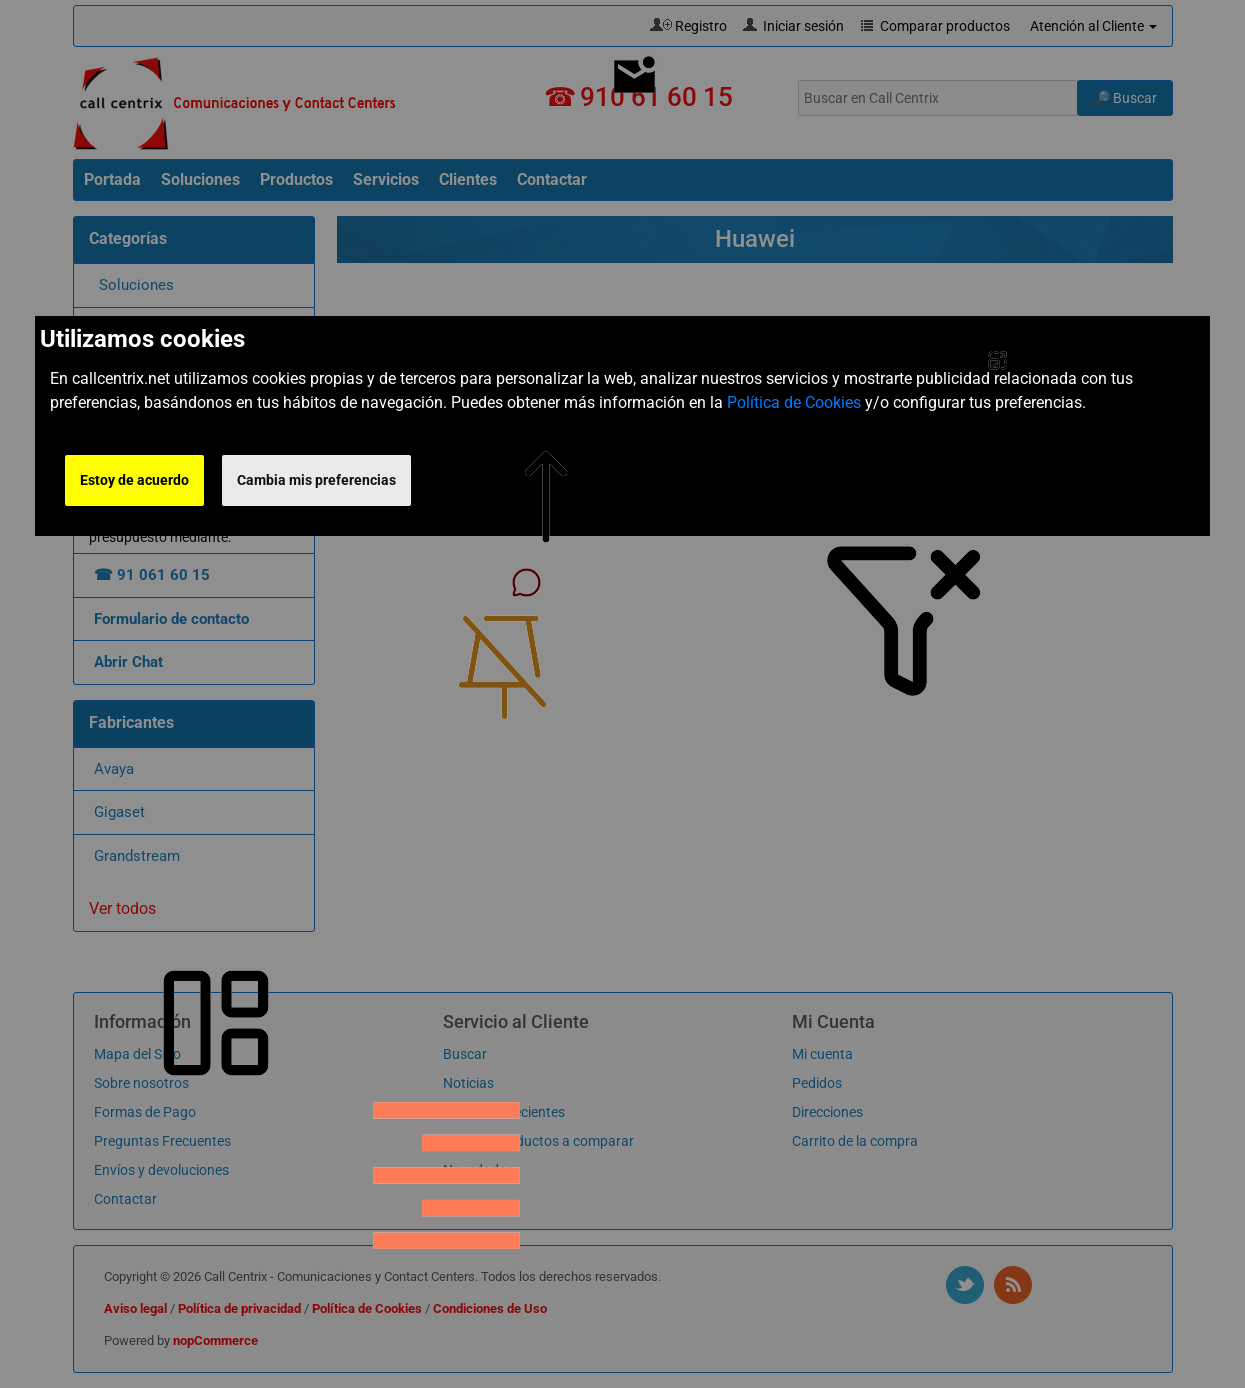 Image resolution: width=1245 pixels, height=1388 pixels. What do you see at coordinates (905, 617) in the screenshot?
I see `clear all active filters` at bounding box center [905, 617].